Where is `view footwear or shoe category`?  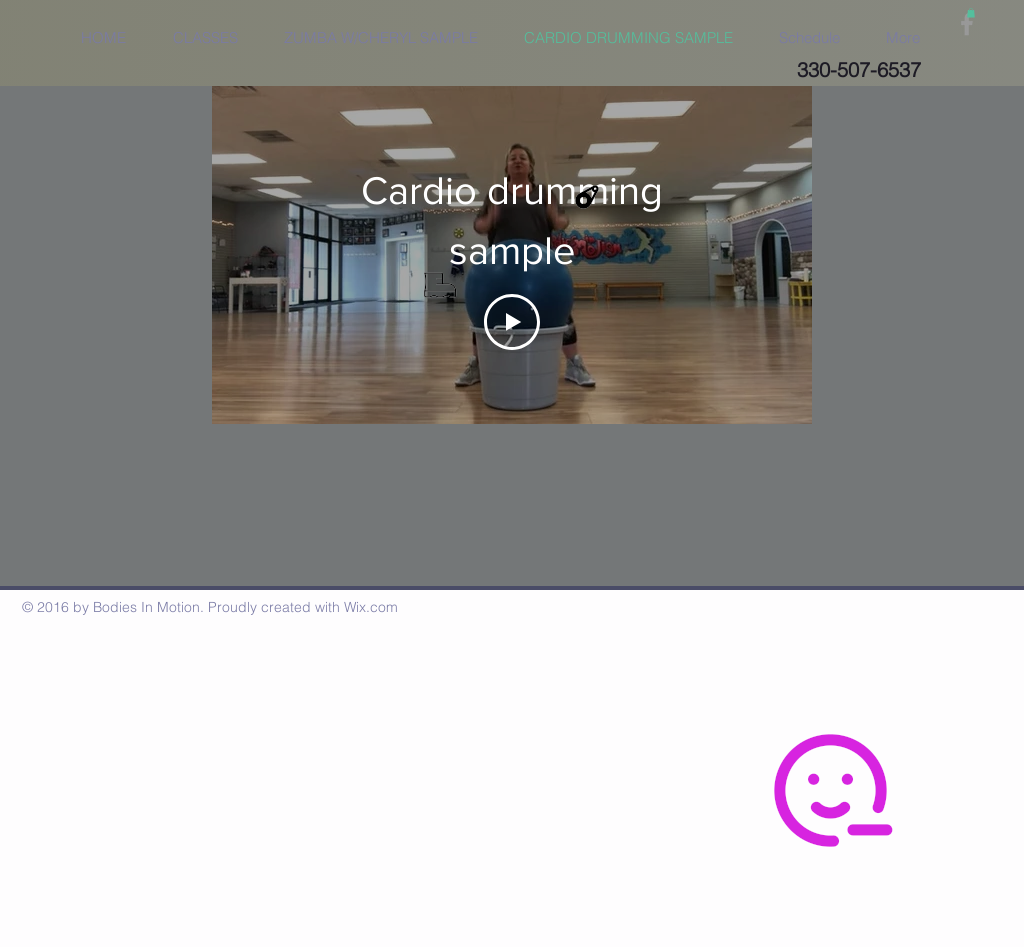 view footwear or shoe category is located at coordinates (439, 285).